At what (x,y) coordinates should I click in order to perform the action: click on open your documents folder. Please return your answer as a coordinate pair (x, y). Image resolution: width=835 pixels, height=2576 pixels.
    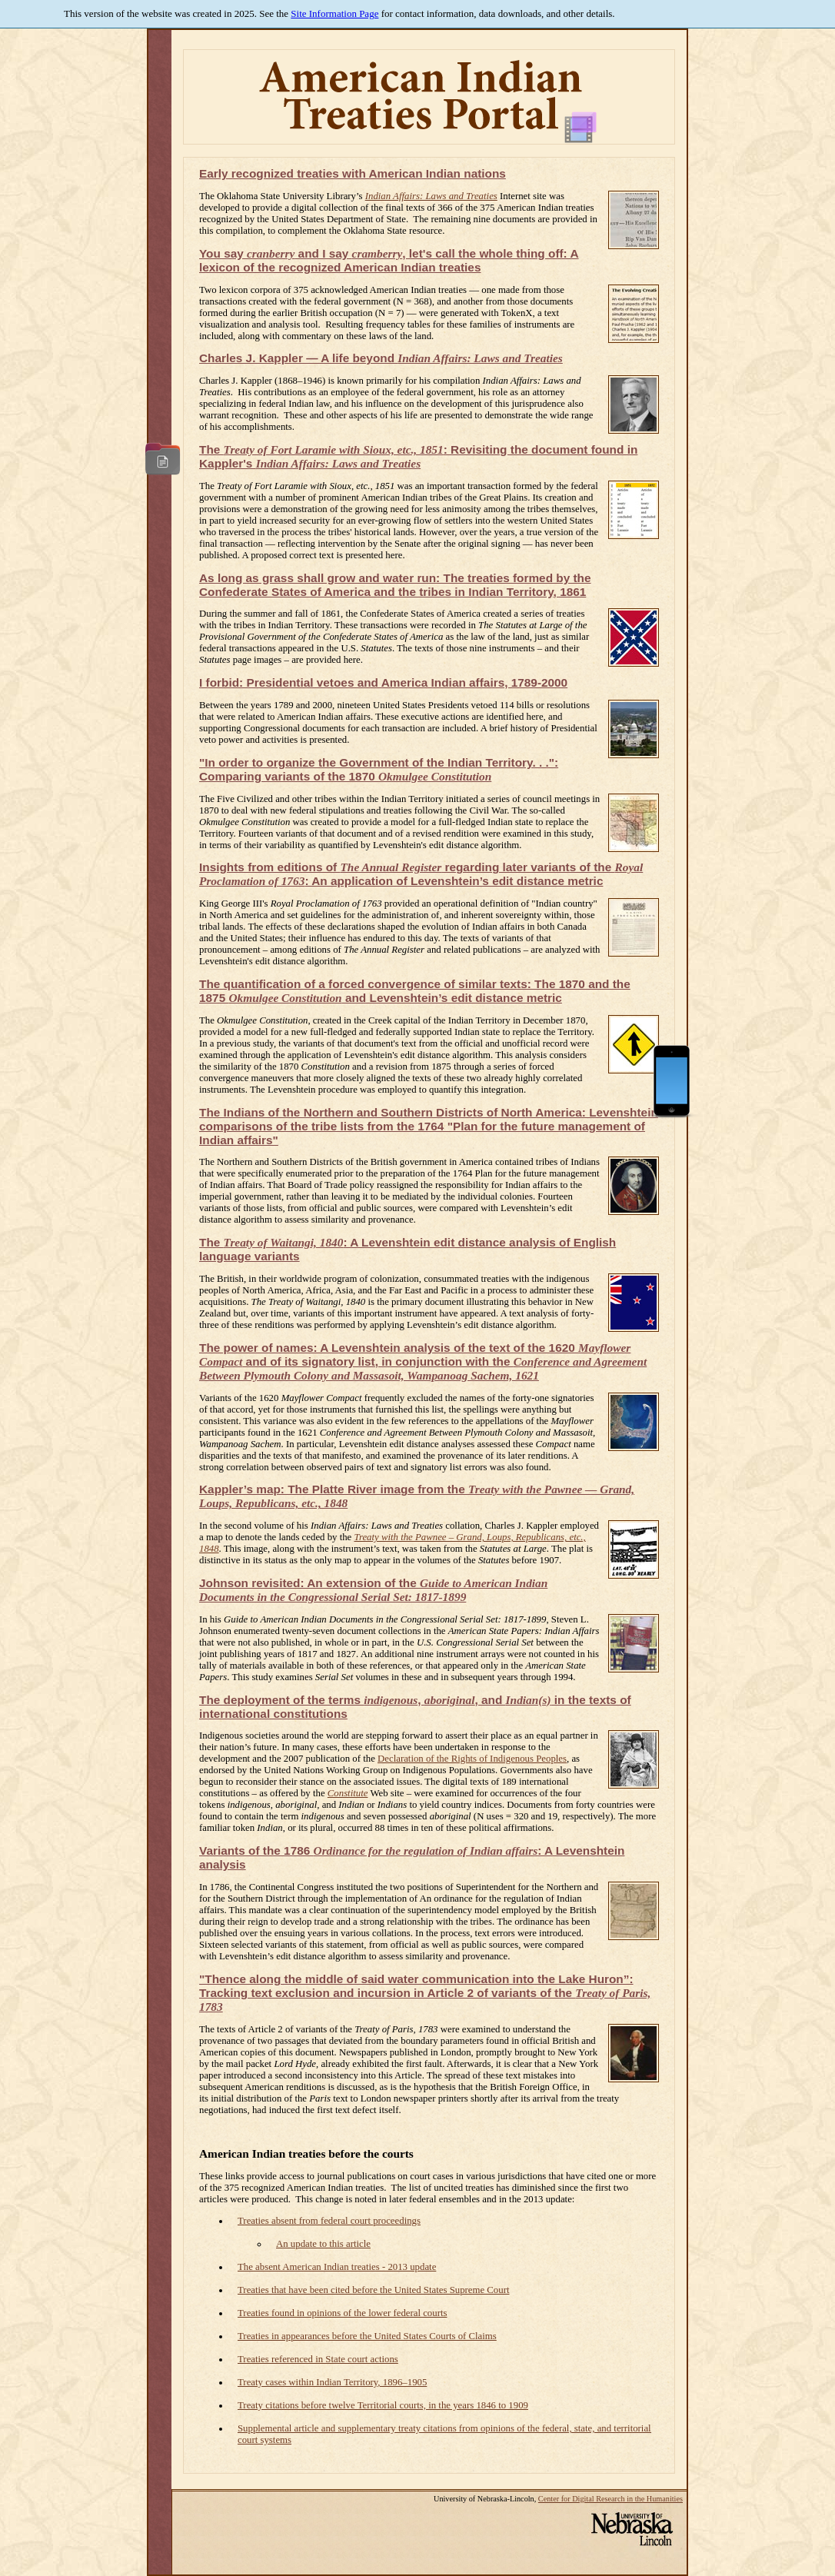
    Looking at the image, I should click on (162, 458).